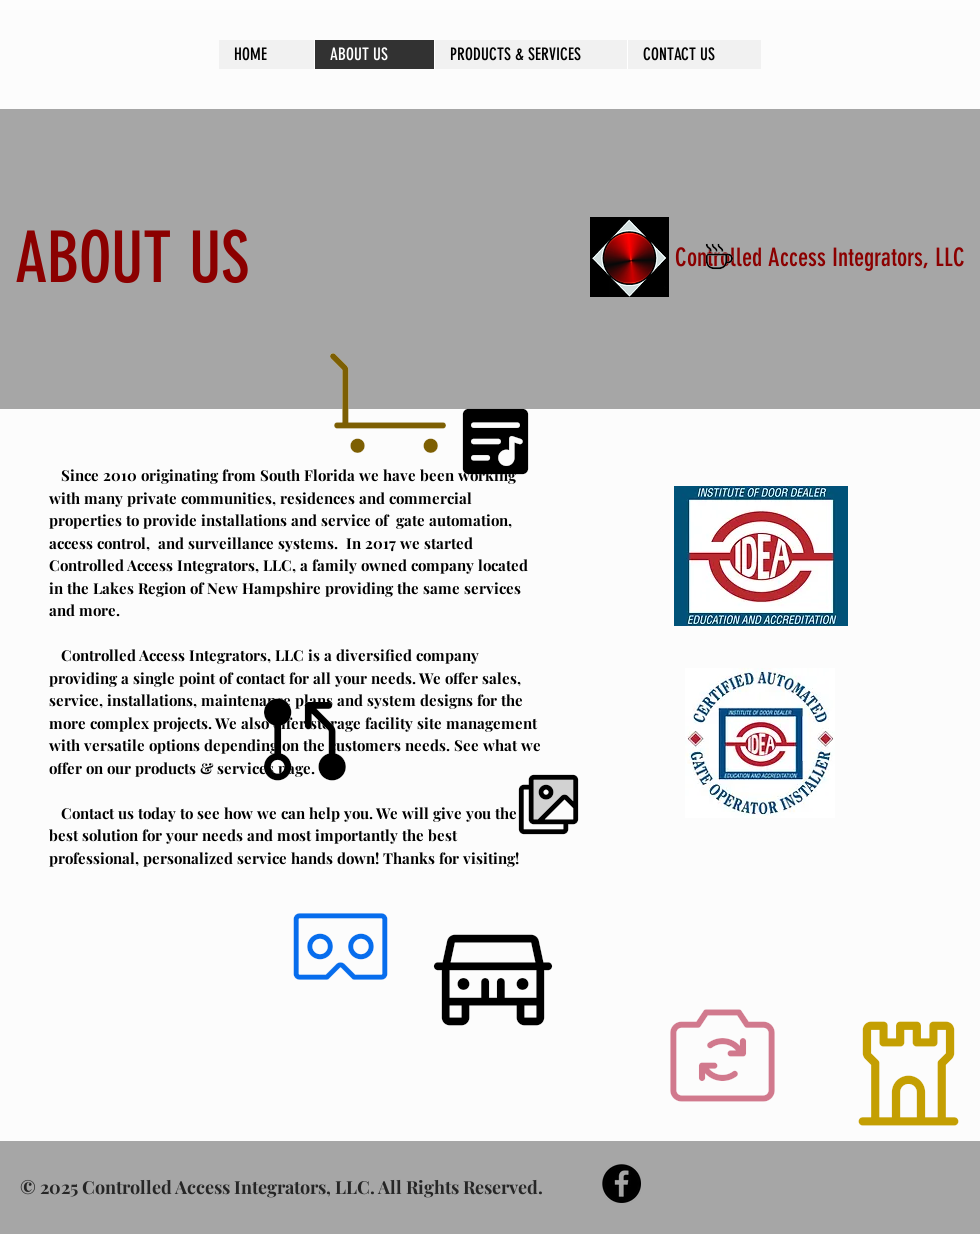  Describe the element at coordinates (548, 804) in the screenshot. I see `view photo gallery` at that location.